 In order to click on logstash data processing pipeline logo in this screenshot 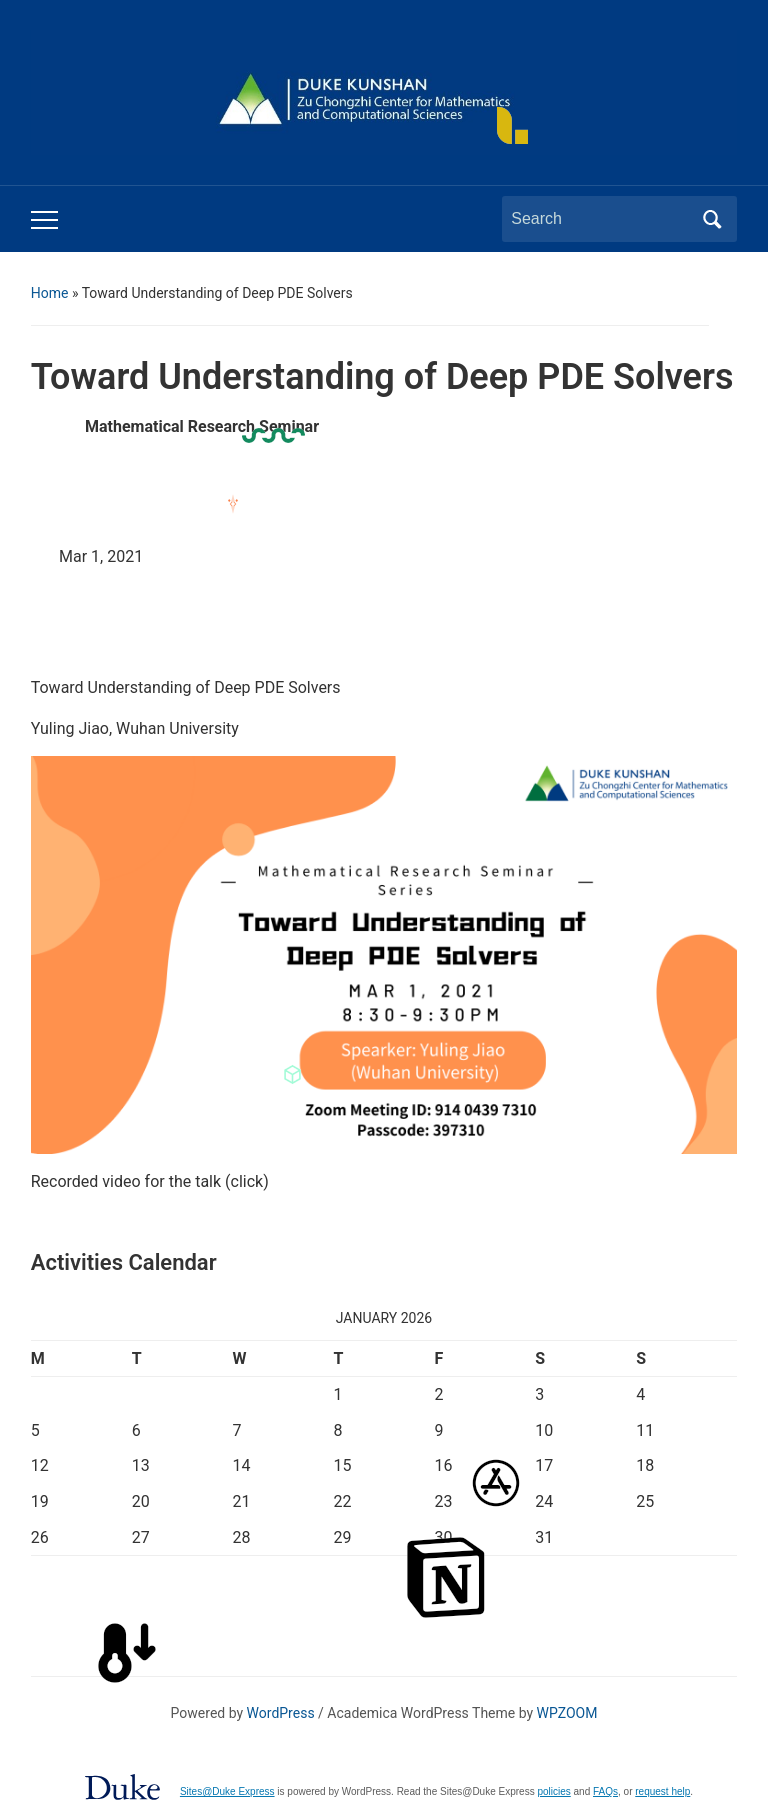, I will do `click(512, 125)`.